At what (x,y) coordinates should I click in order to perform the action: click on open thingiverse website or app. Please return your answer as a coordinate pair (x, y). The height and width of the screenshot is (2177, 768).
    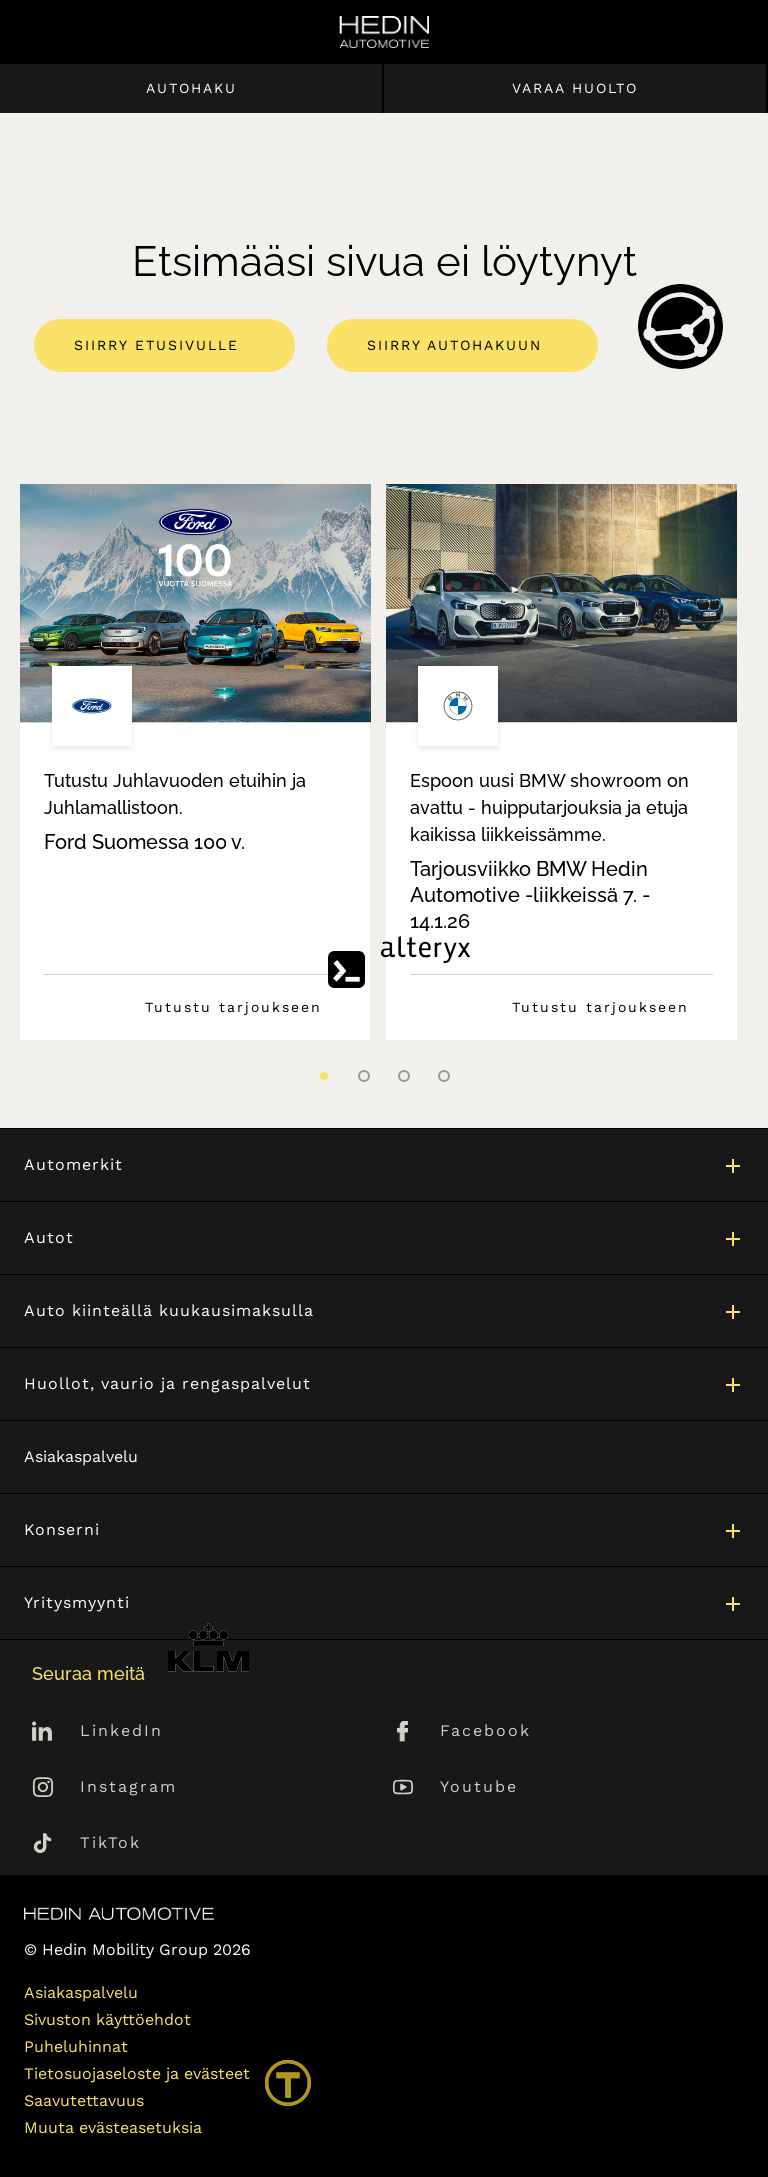
    Looking at the image, I should click on (288, 2083).